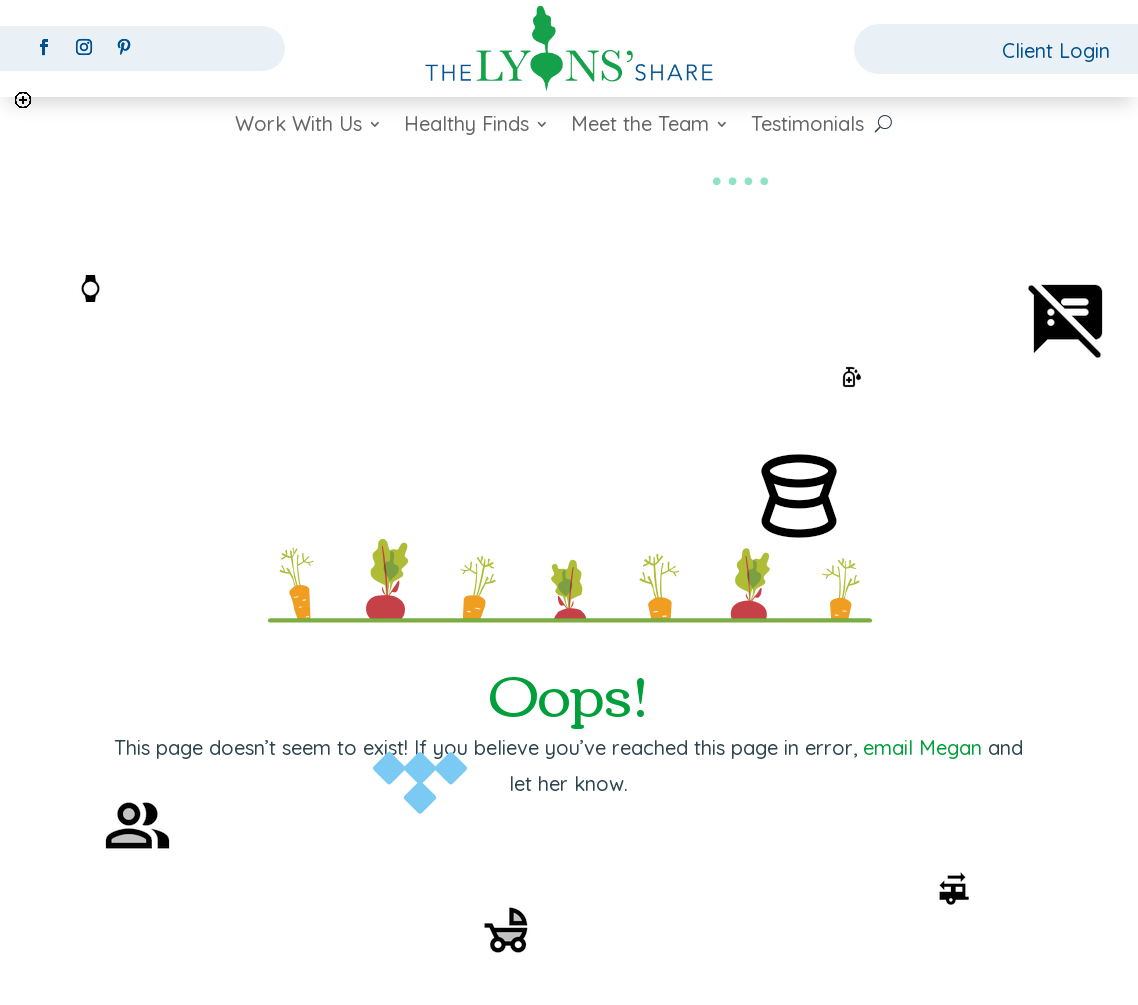 This screenshot has height=1005, width=1138. I want to click on indicates child-friendly or family-friendly location, so click(507, 930).